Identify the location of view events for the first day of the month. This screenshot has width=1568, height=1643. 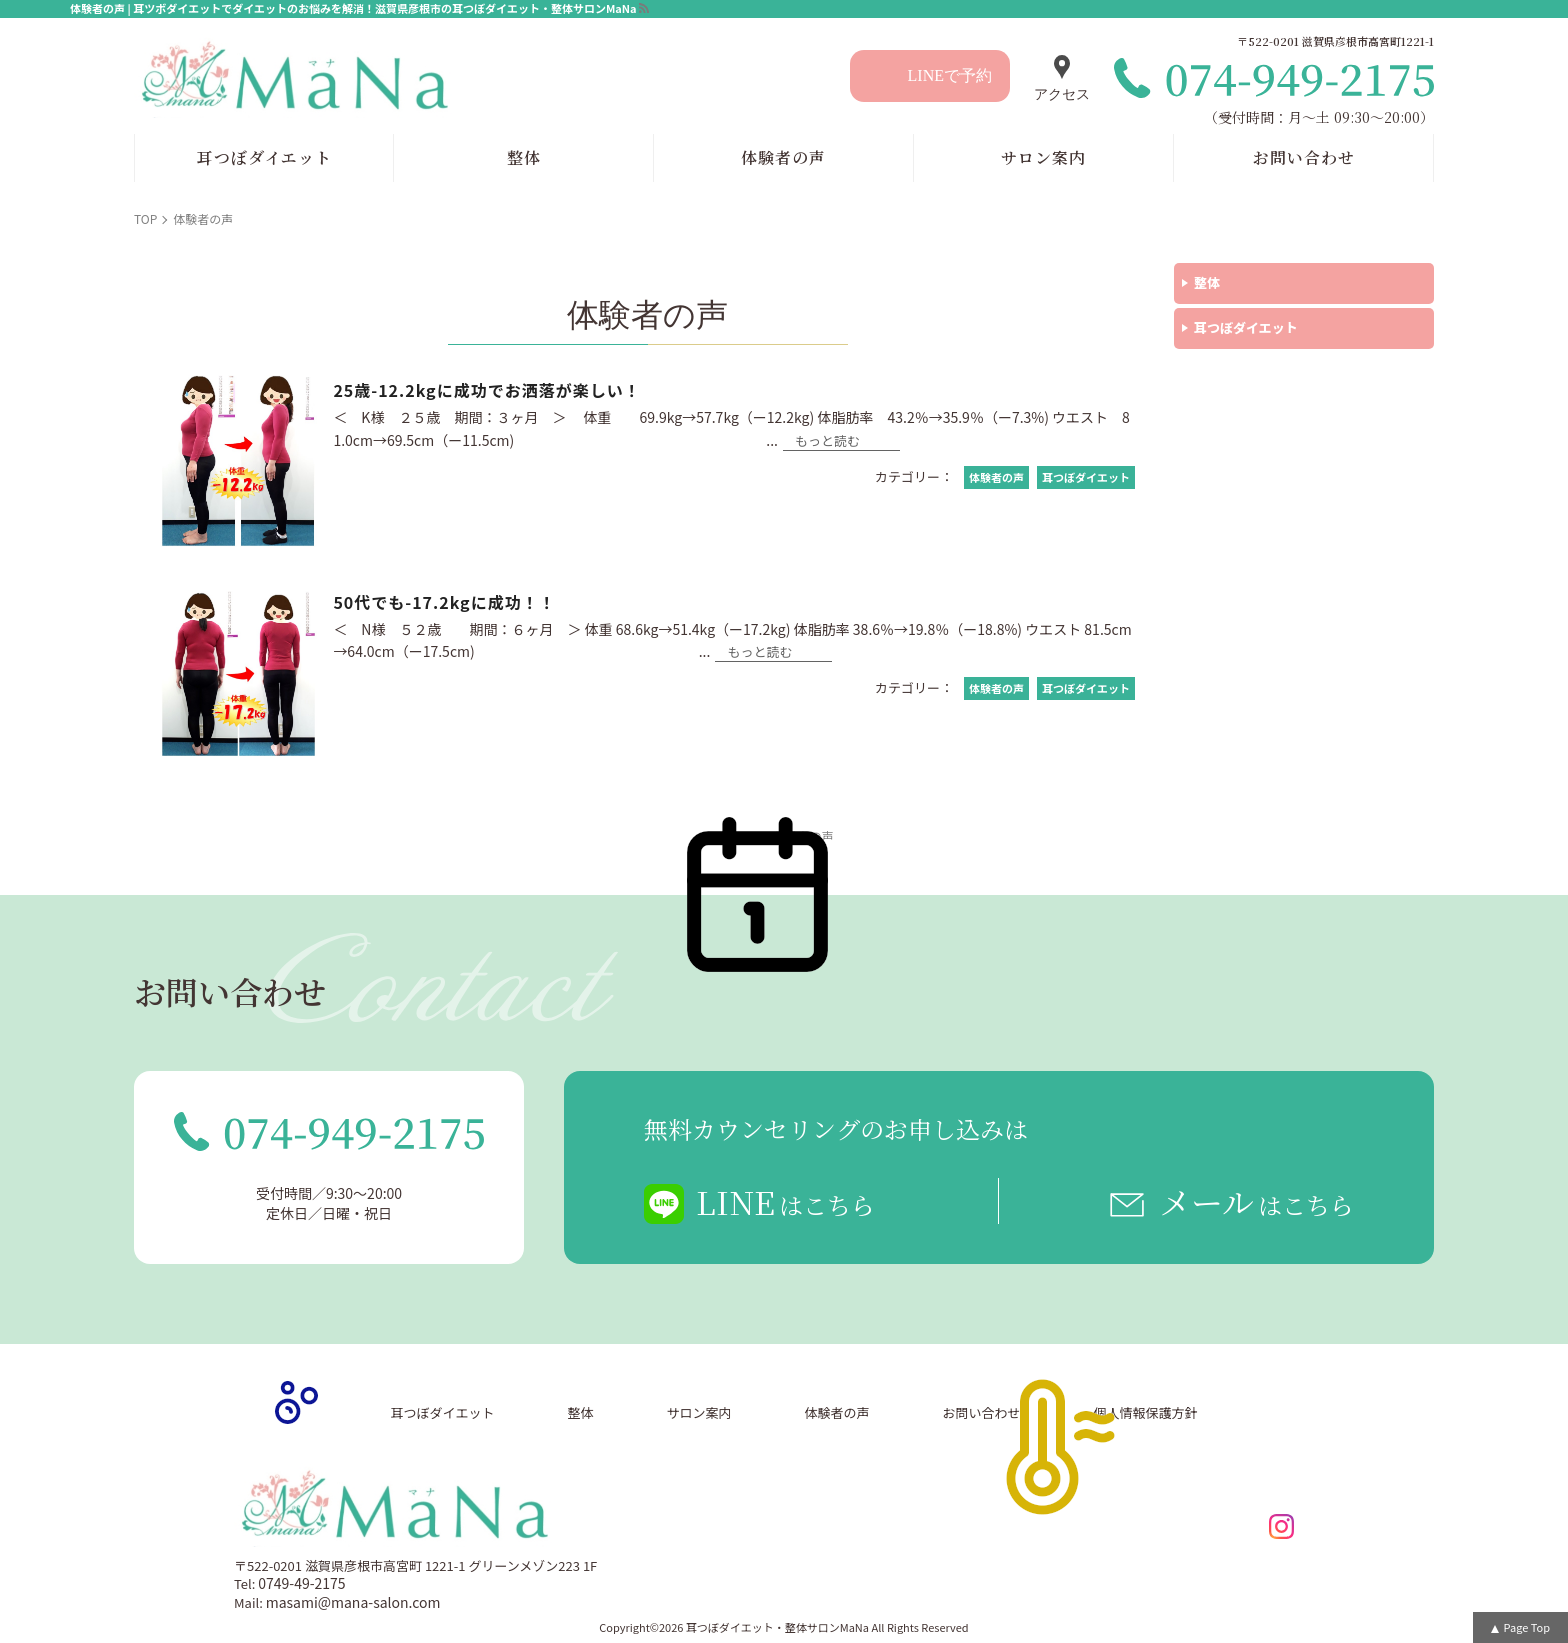
(757, 894).